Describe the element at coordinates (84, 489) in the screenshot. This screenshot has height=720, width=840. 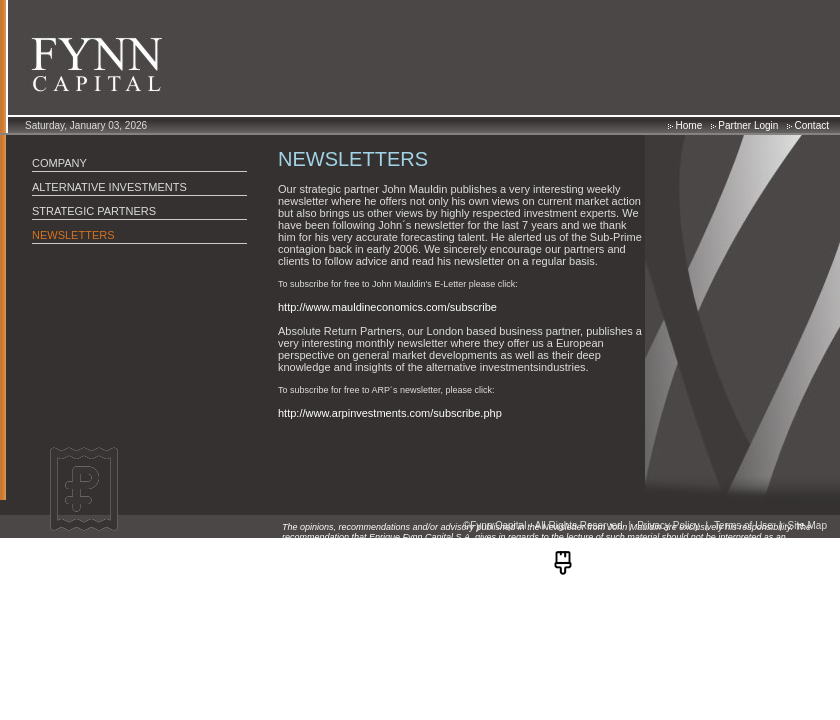
I see `view receipt or transaction in russian rubles` at that location.